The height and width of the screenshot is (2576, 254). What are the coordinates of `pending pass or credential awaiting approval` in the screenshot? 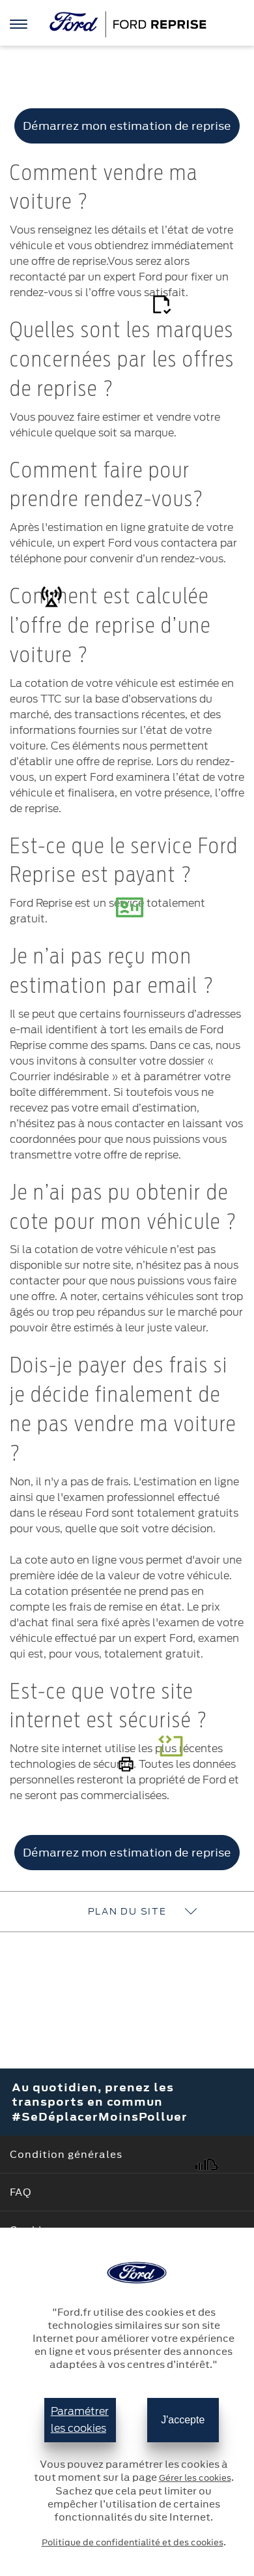 It's located at (130, 907).